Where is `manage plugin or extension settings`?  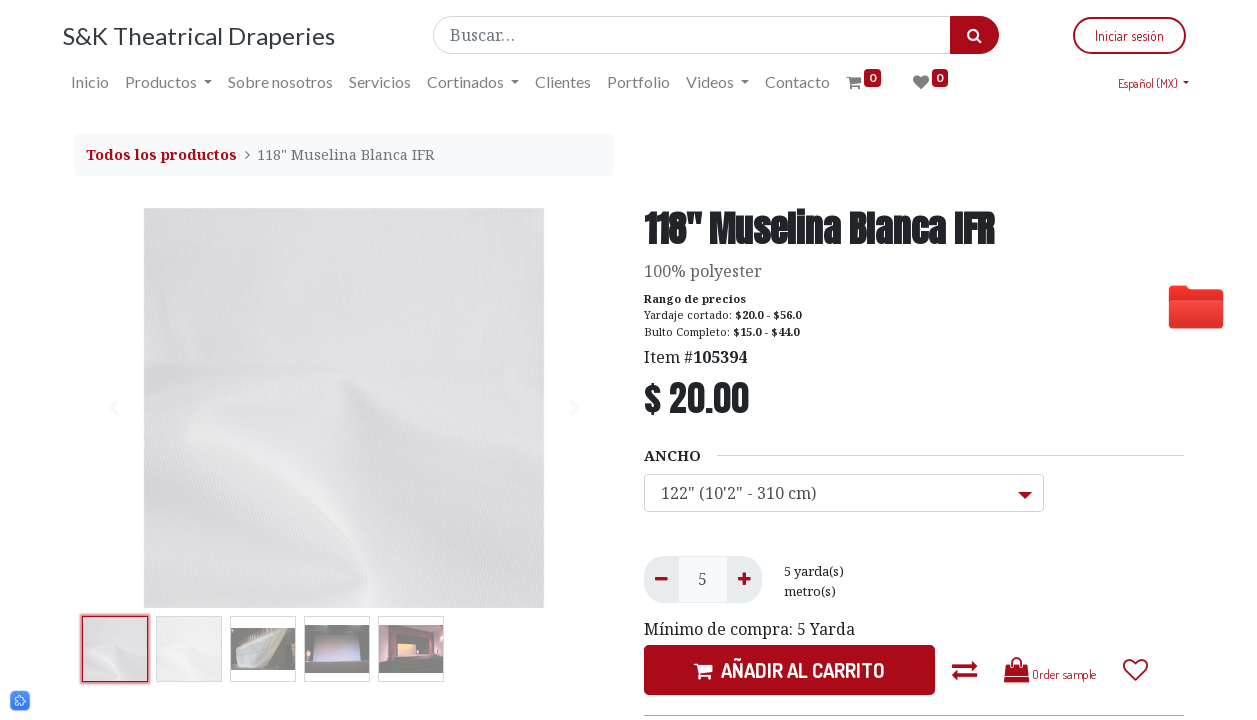
manage plugin or extension settings is located at coordinates (20, 701).